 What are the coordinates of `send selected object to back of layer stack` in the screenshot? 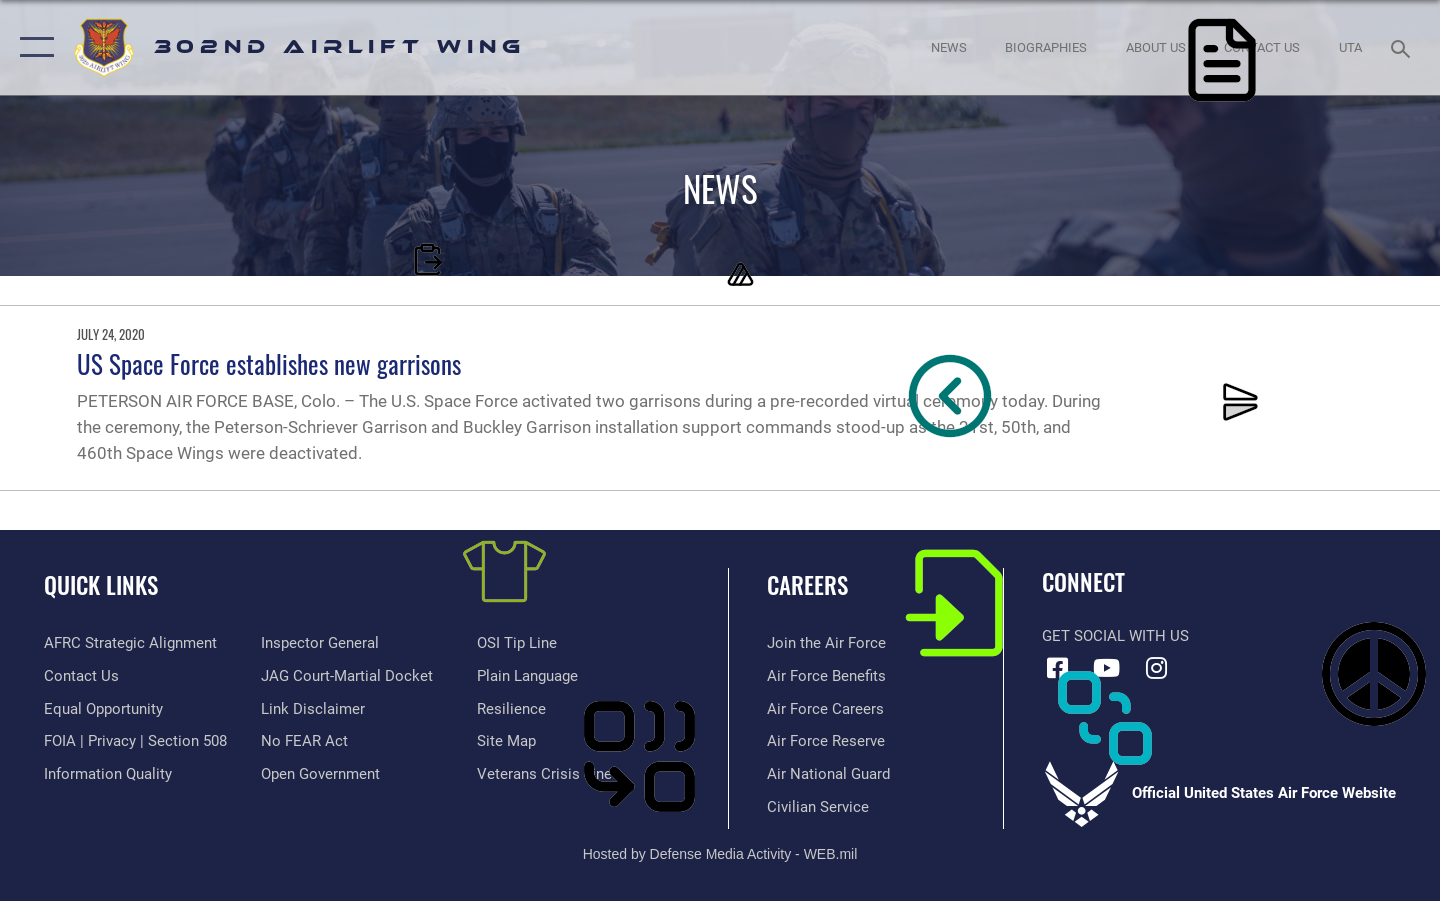 It's located at (1105, 718).